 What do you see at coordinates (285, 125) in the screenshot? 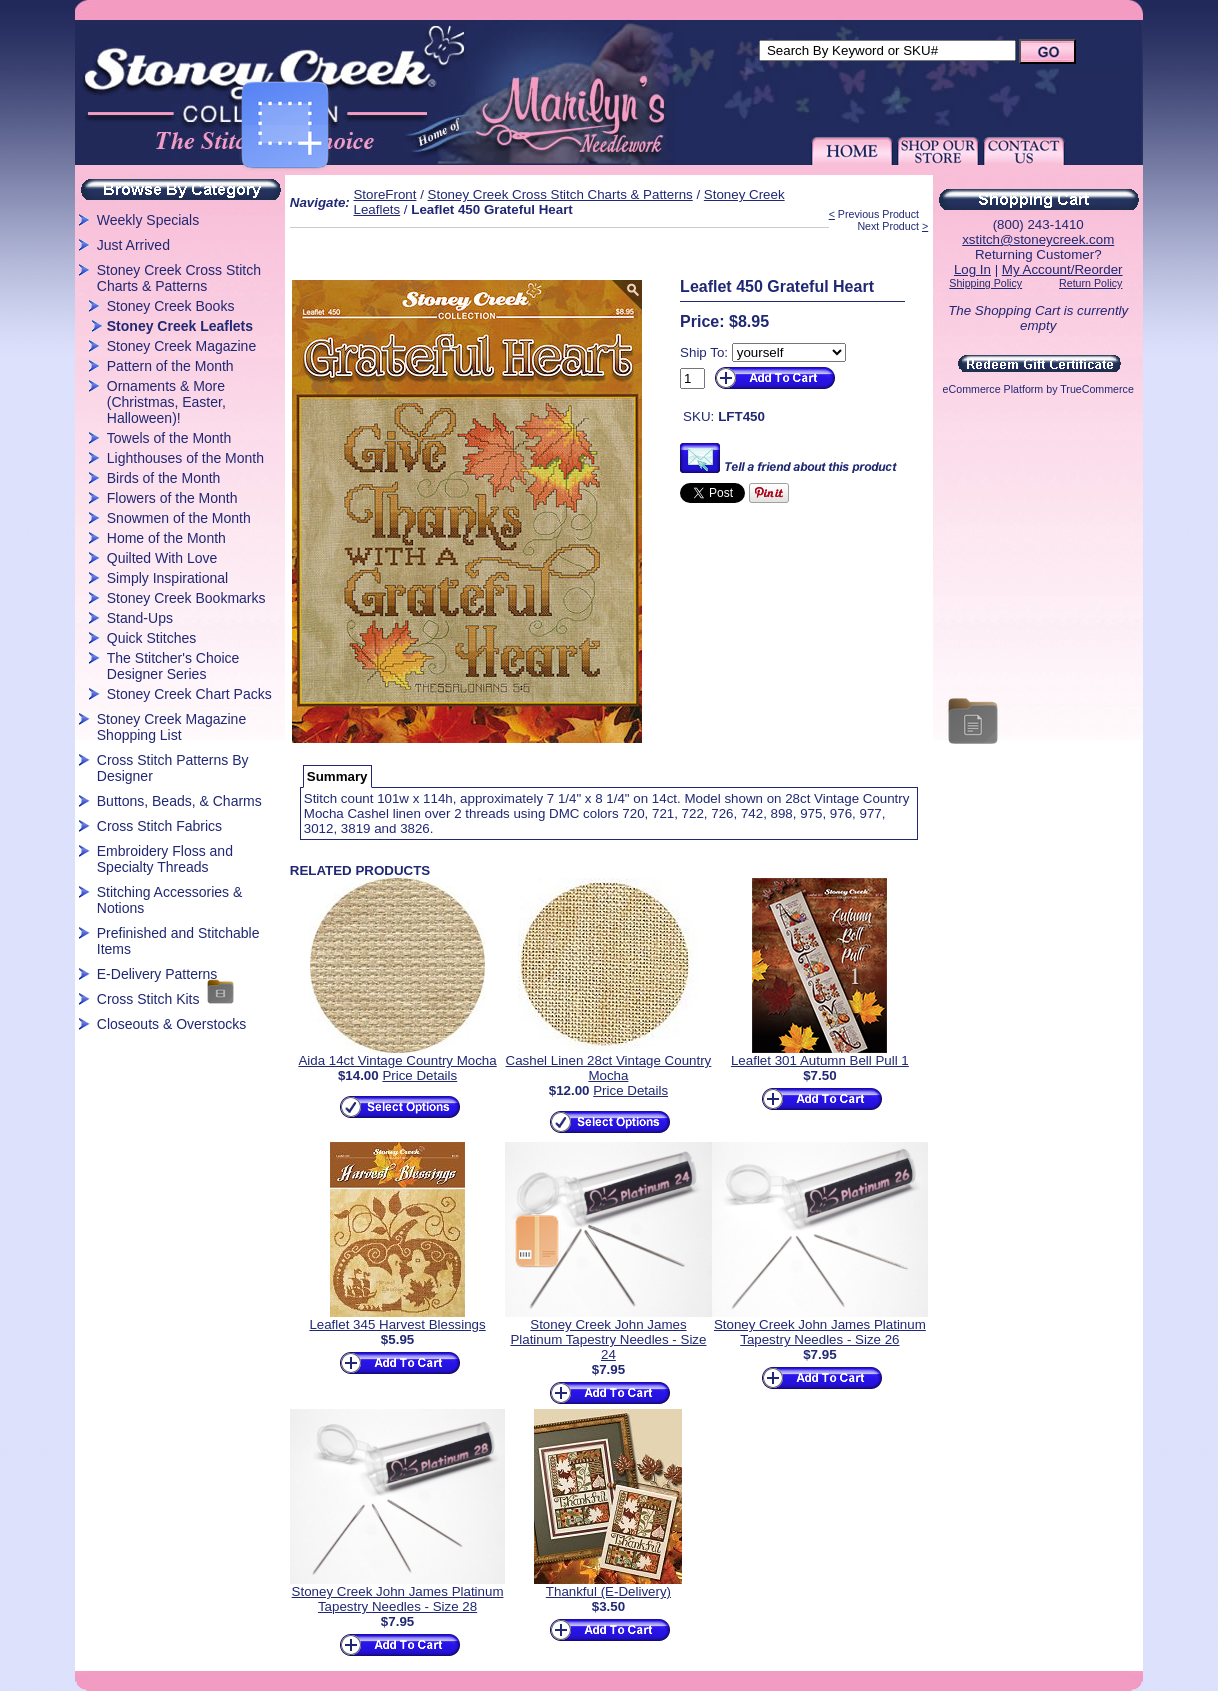
I see `take a screenshot` at bounding box center [285, 125].